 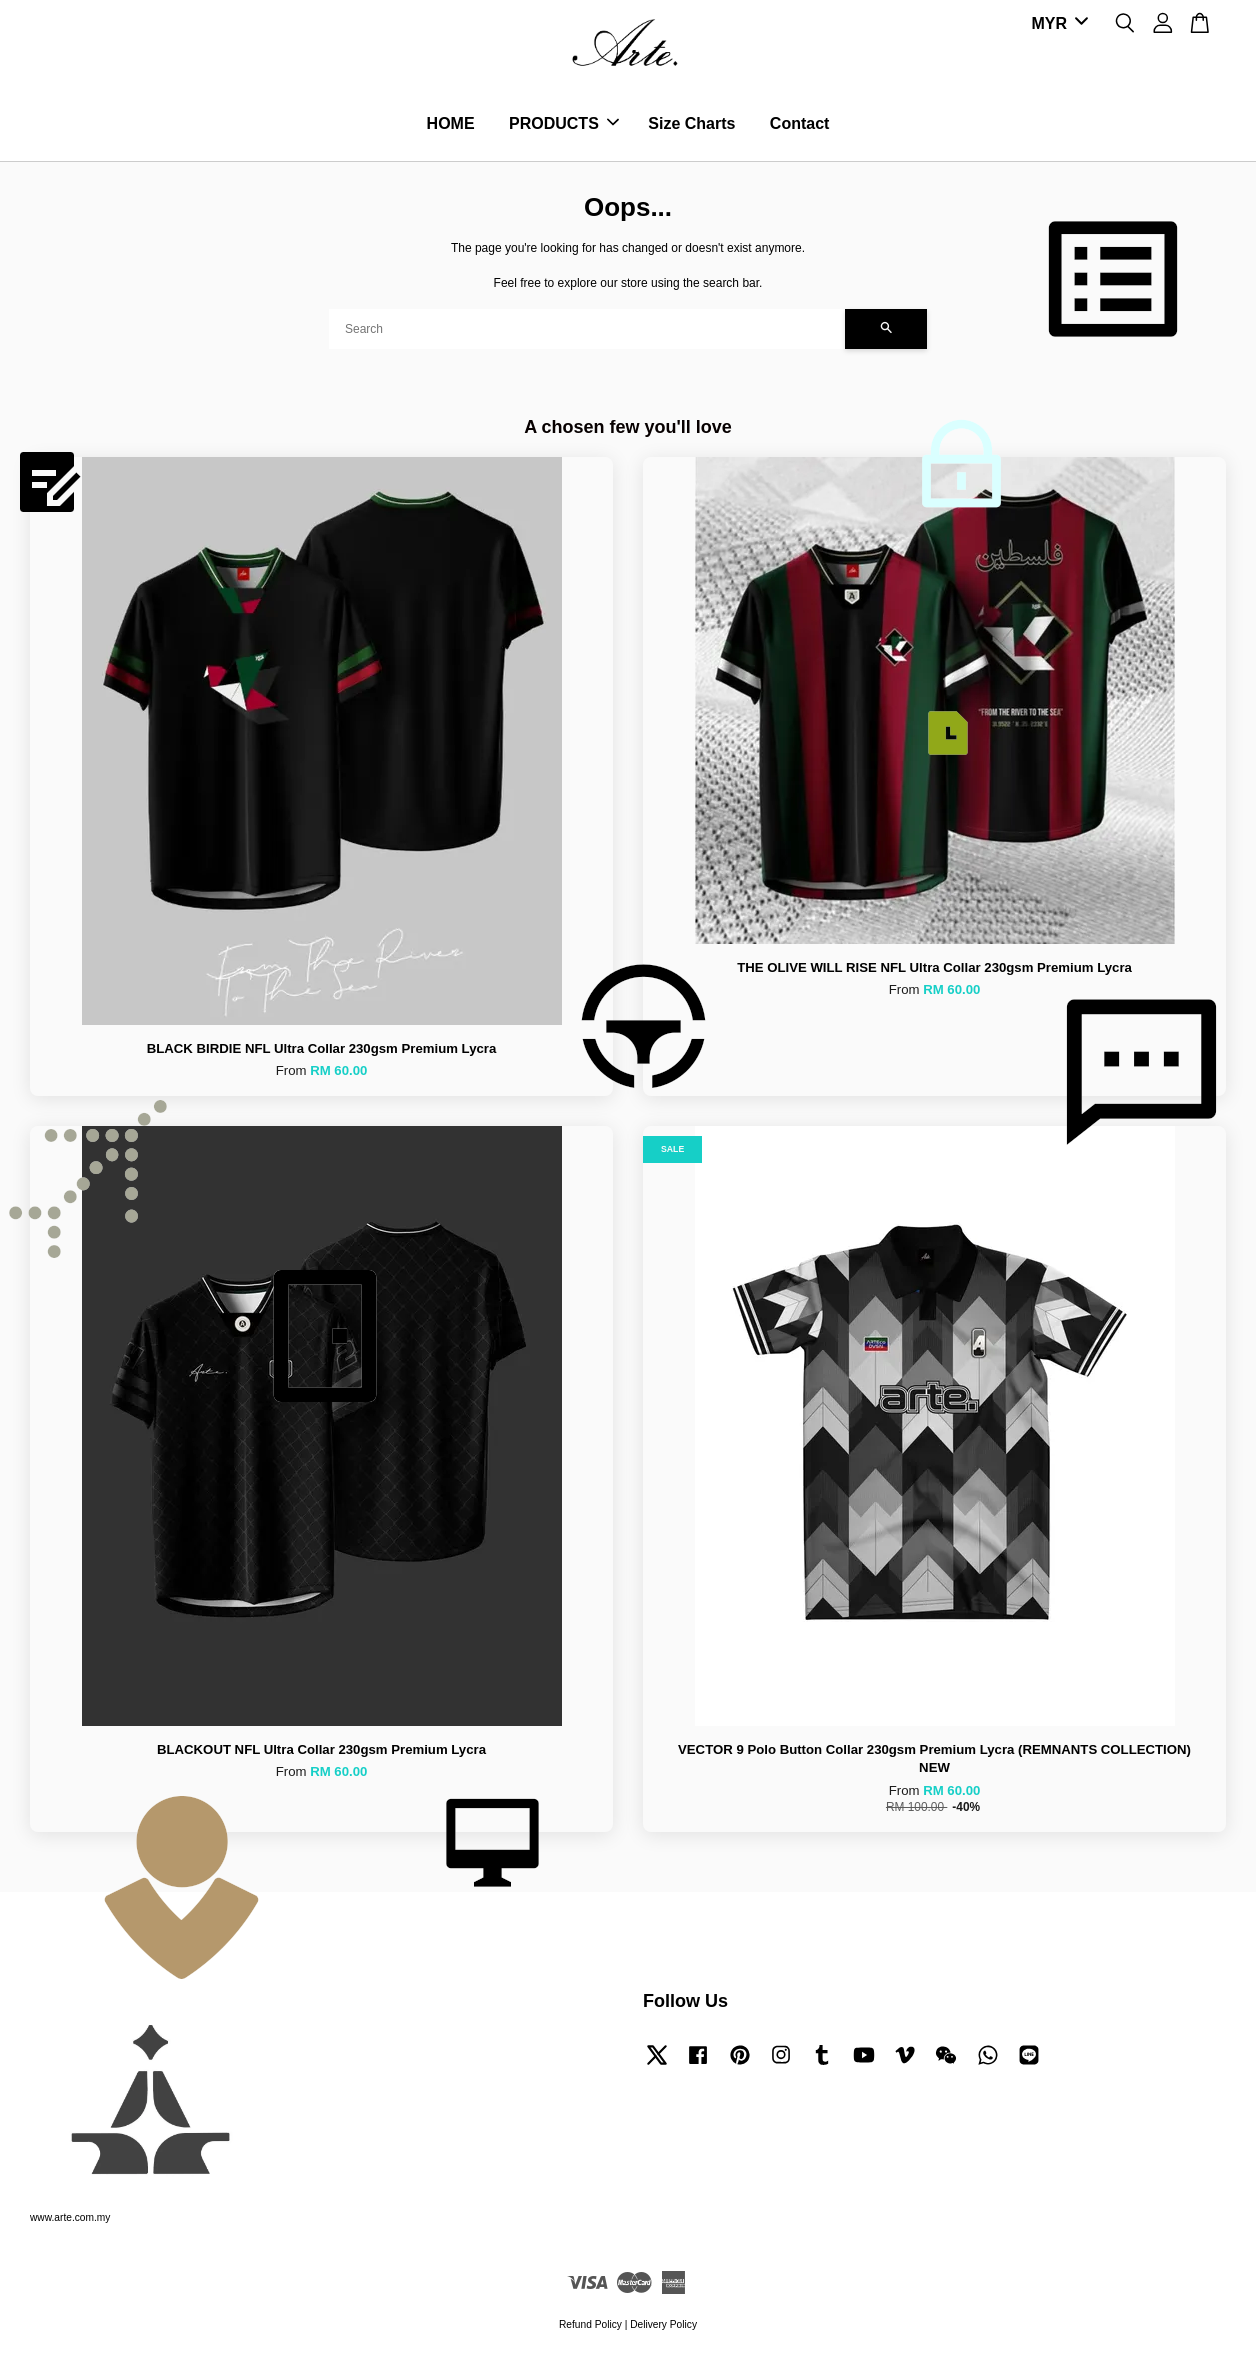 I want to click on view file version history, so click(x=948, y=733).